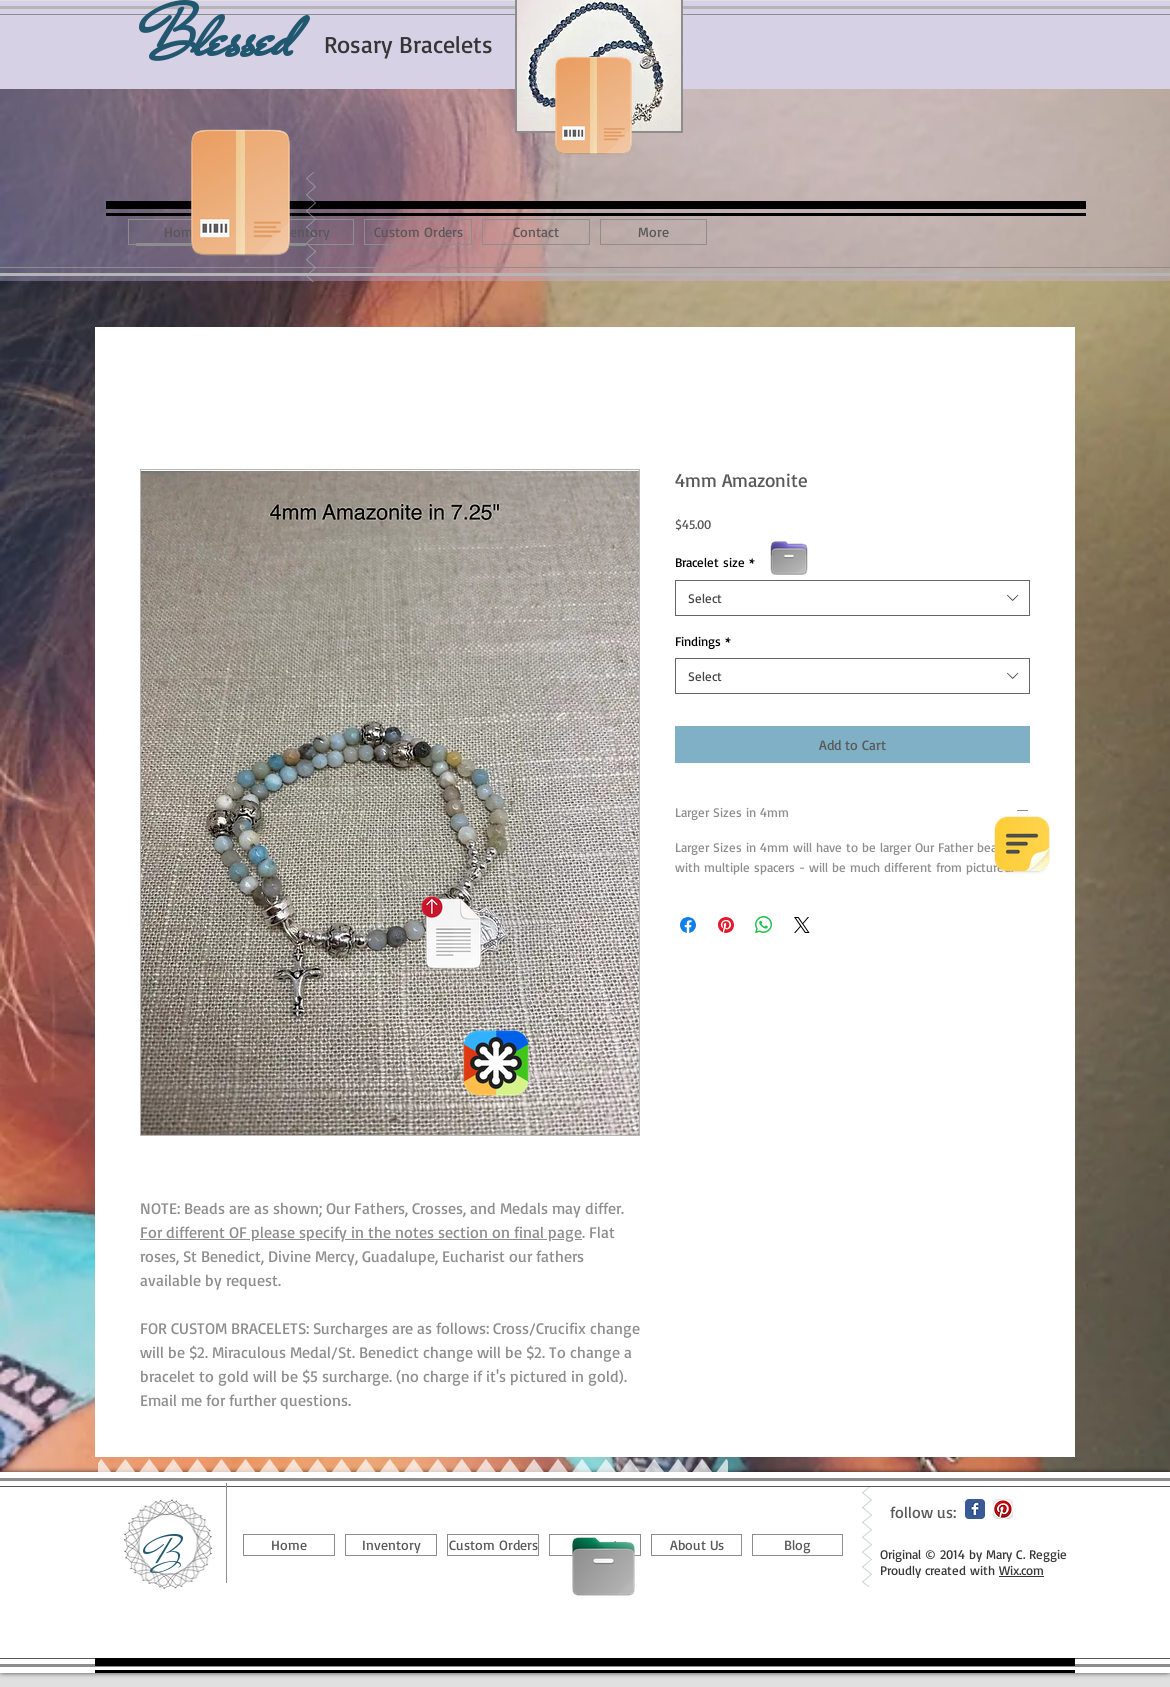  What do you see at coordinates (789, 558) in the screenshot?
I see `open the nautilus file manager` at bounding box center [789, 558].